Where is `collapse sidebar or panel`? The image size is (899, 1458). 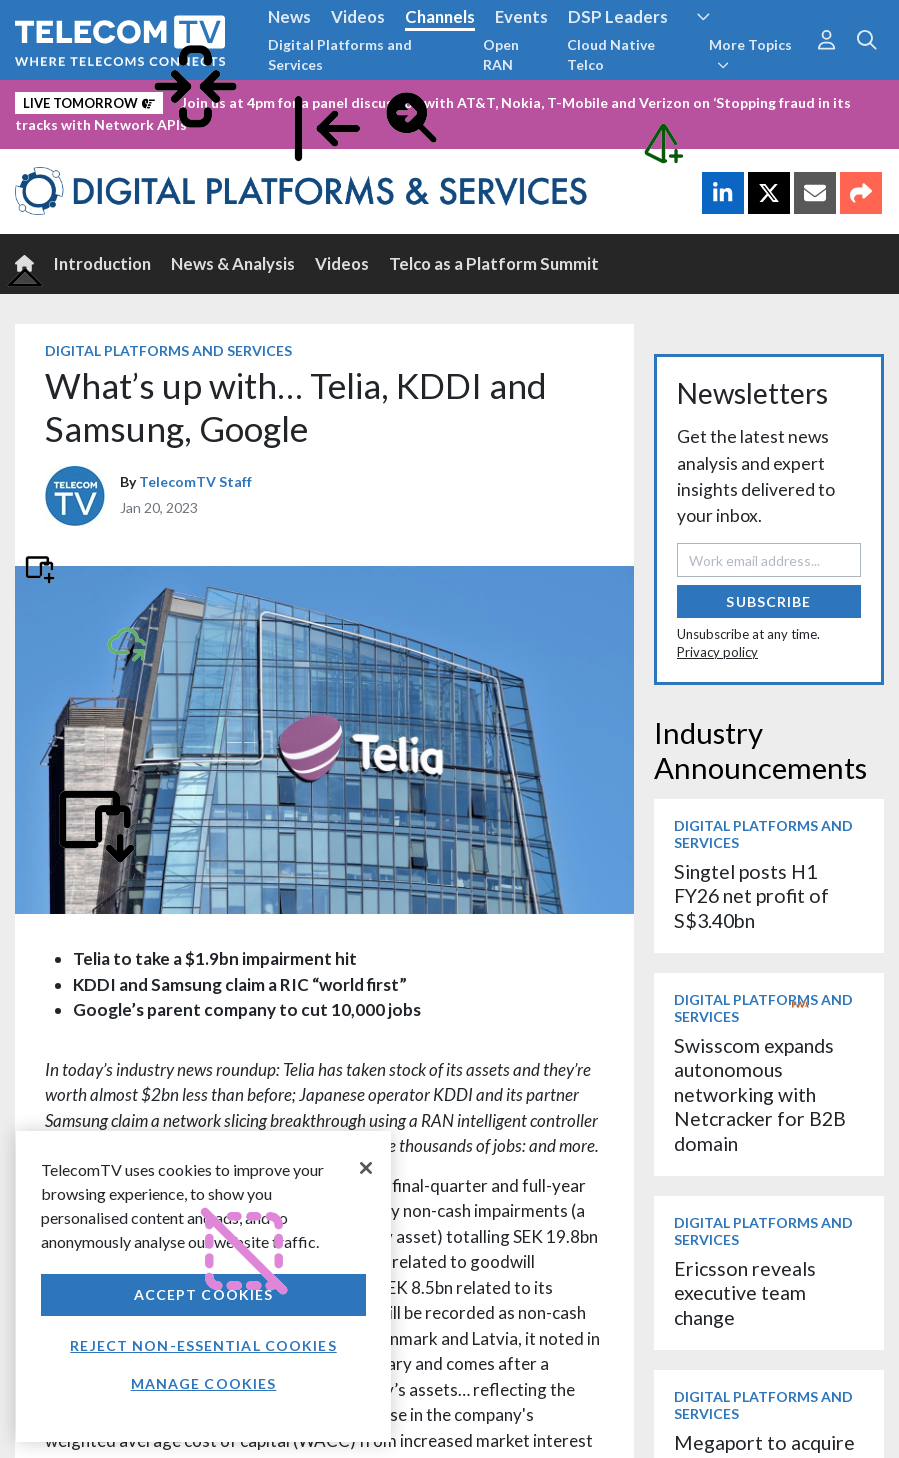 collapse sidebar or panel is located at coordinates (327, 128).